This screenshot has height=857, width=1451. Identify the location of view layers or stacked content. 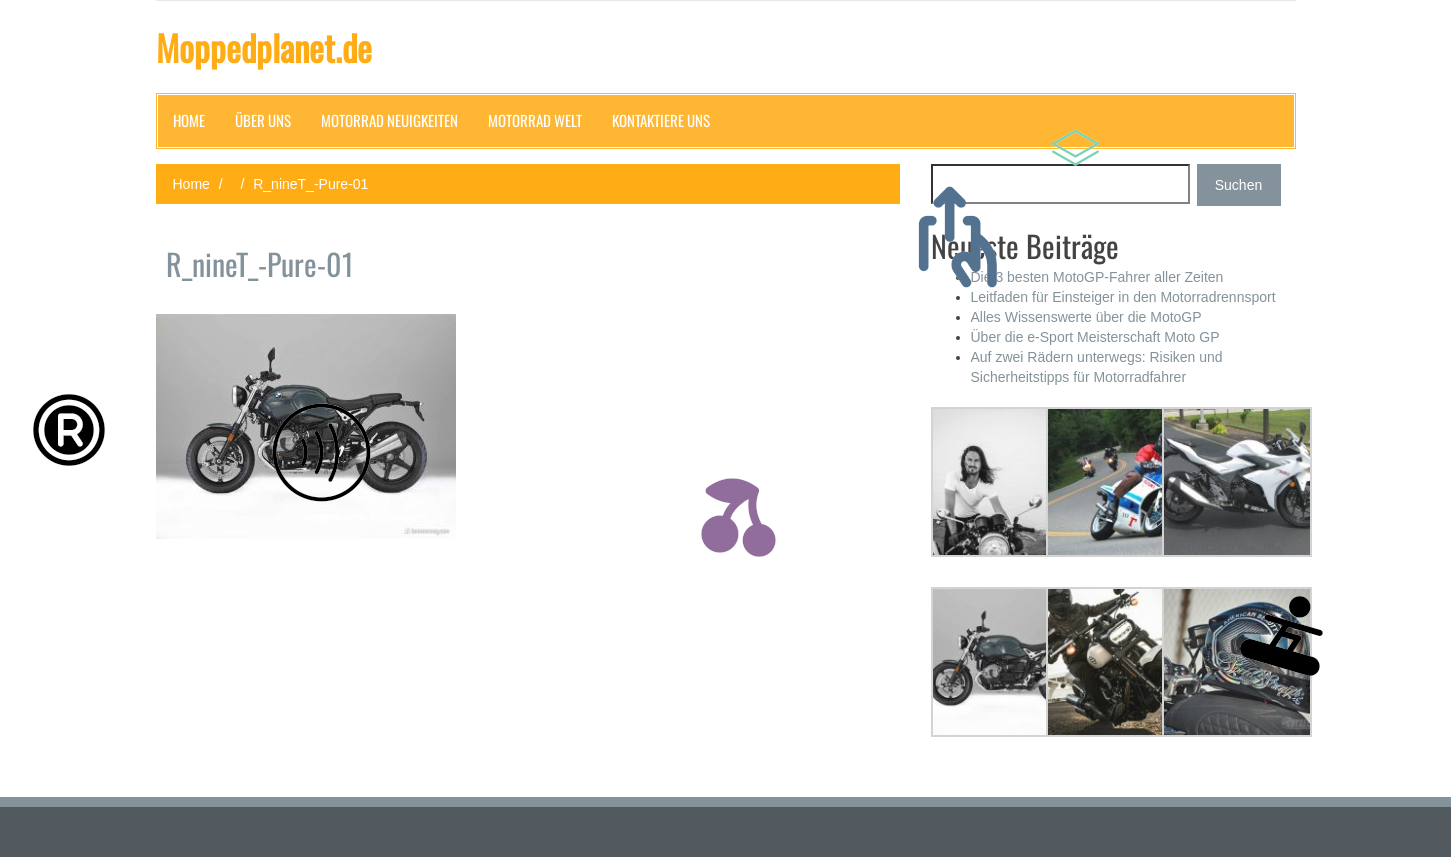
(1075, 148).